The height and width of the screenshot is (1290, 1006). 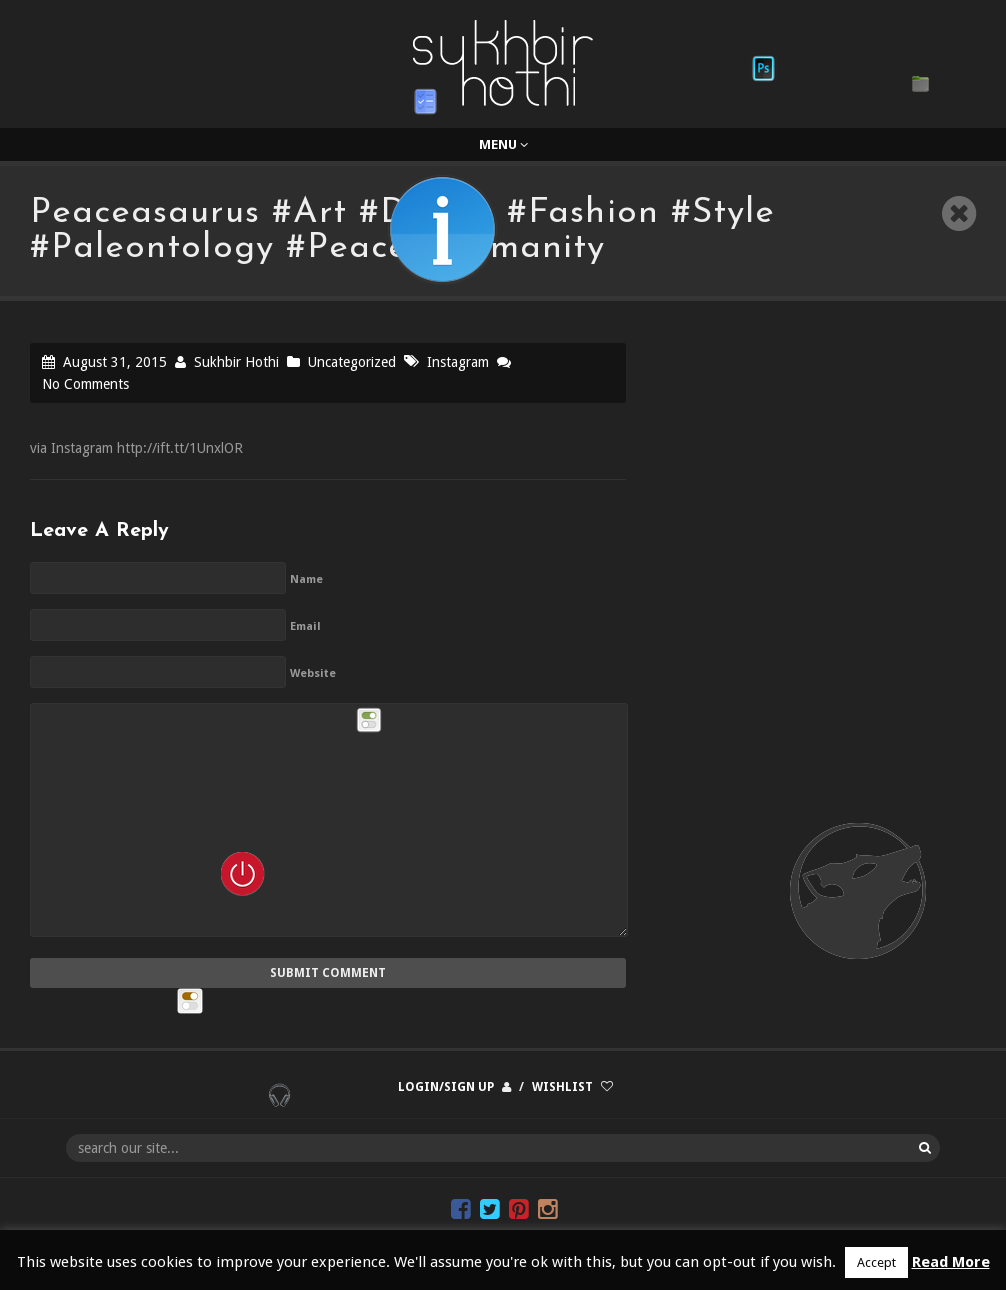 I want to click on shut down the system, so click(x=243, y=874).